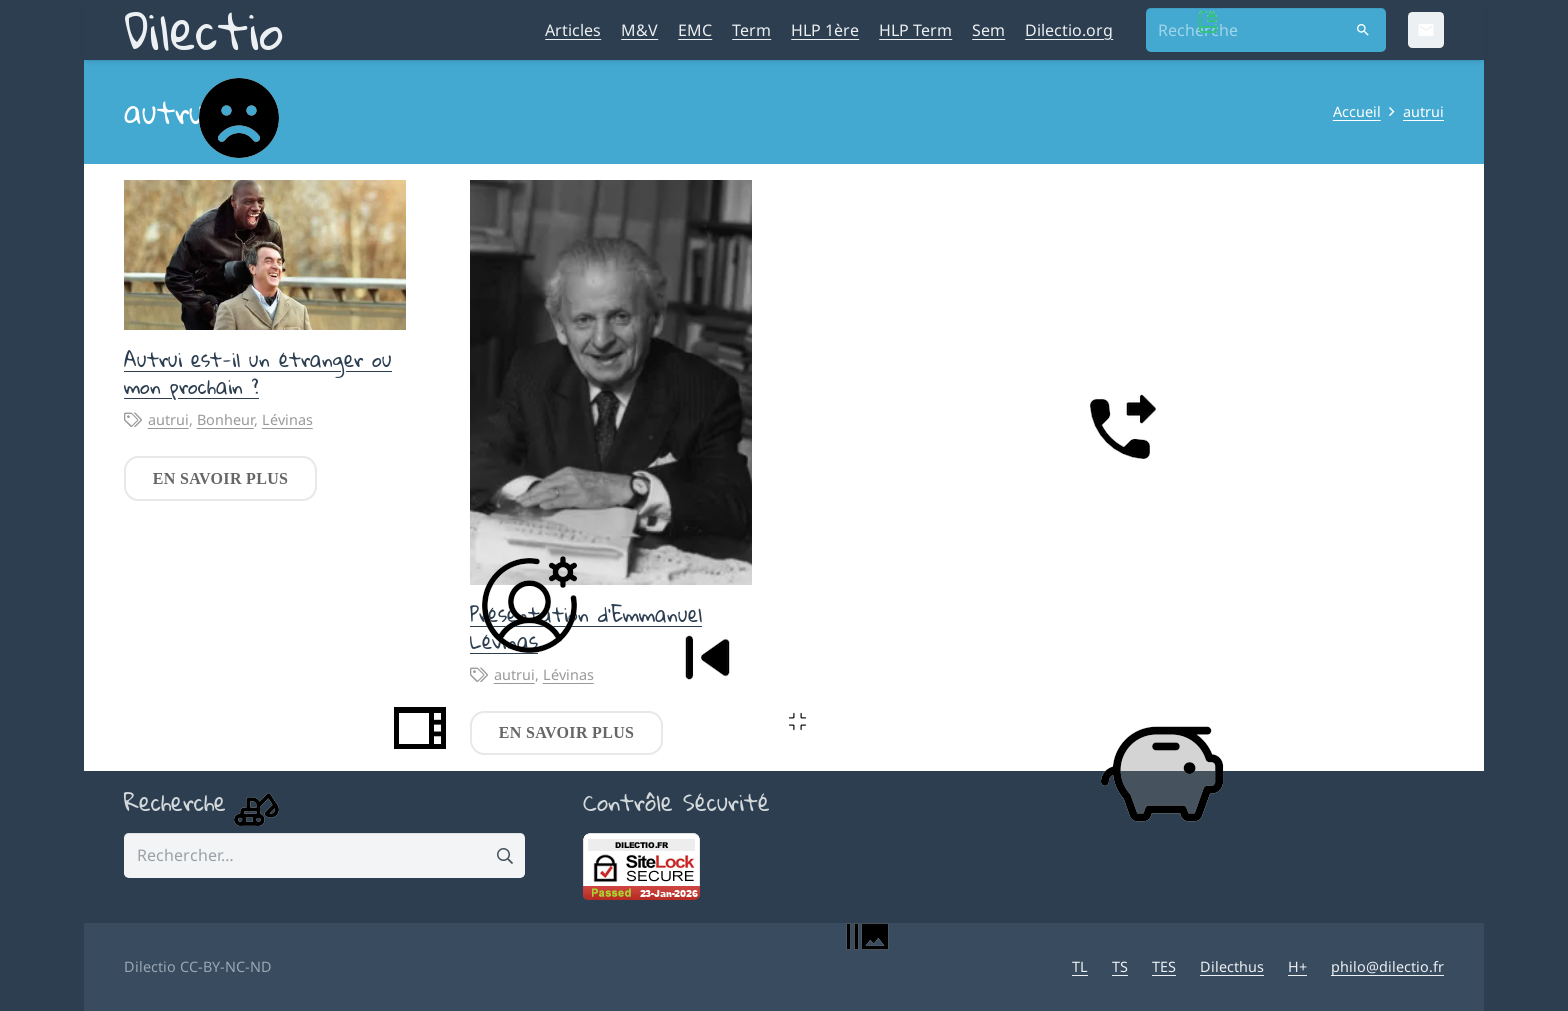  Describe the element at coordinates (529, 605) in the screenshot. I see `access user profile settings` at that location.